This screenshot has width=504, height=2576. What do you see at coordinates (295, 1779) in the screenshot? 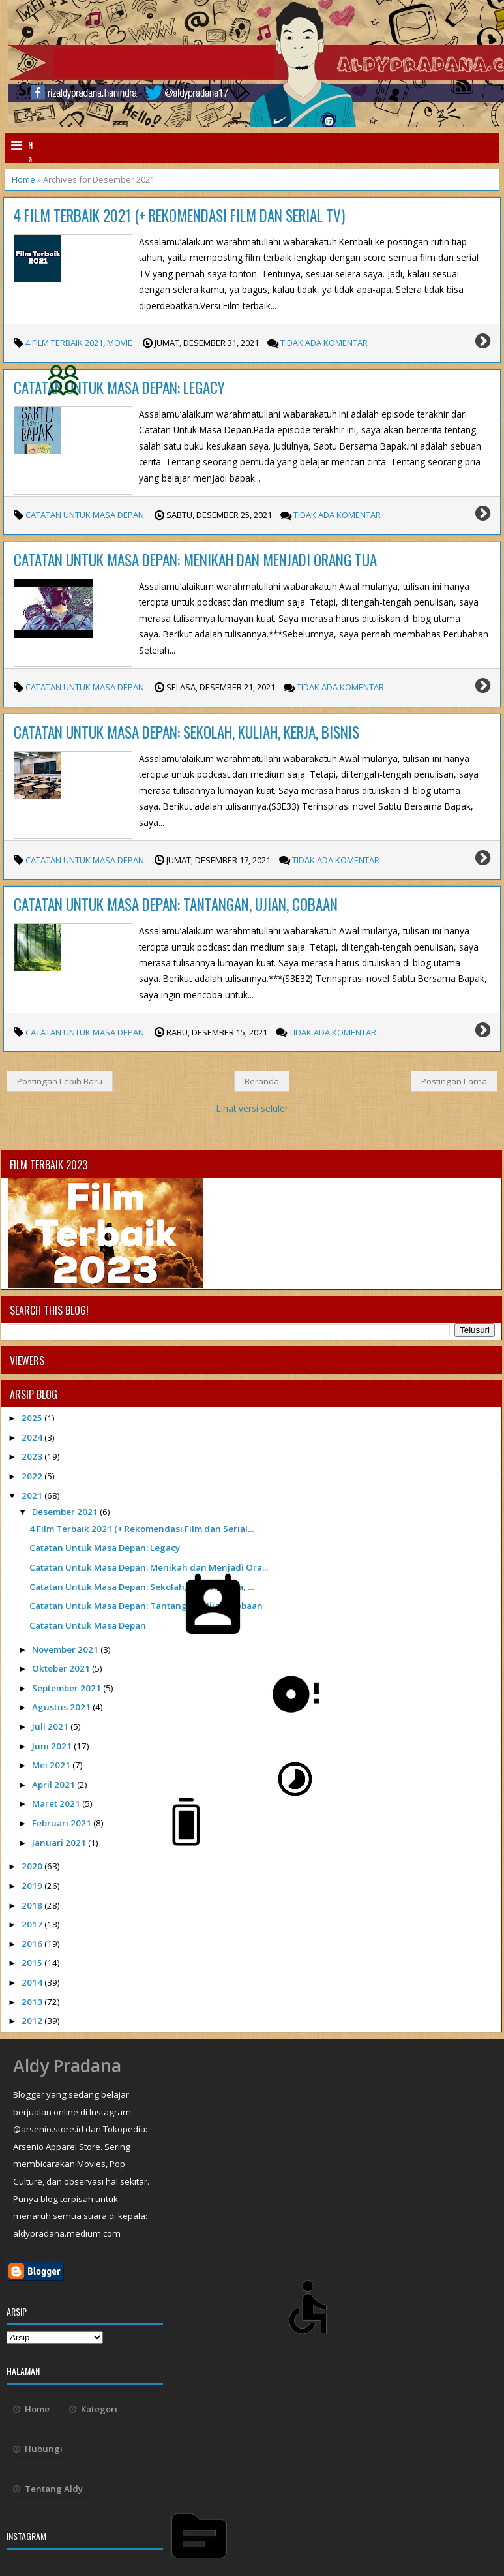
I see `enable timelapse recording mode` at bounding box center [295, 1779].